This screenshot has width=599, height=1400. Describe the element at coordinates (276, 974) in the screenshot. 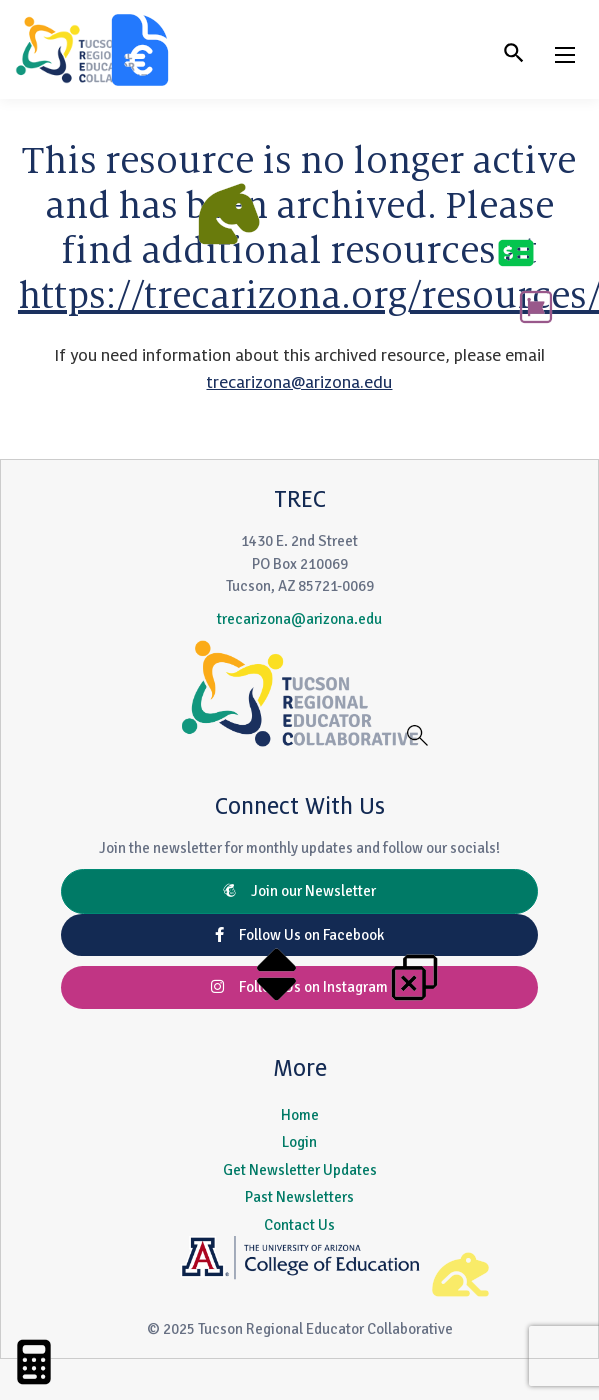

I see `sort items in a list` at that location.